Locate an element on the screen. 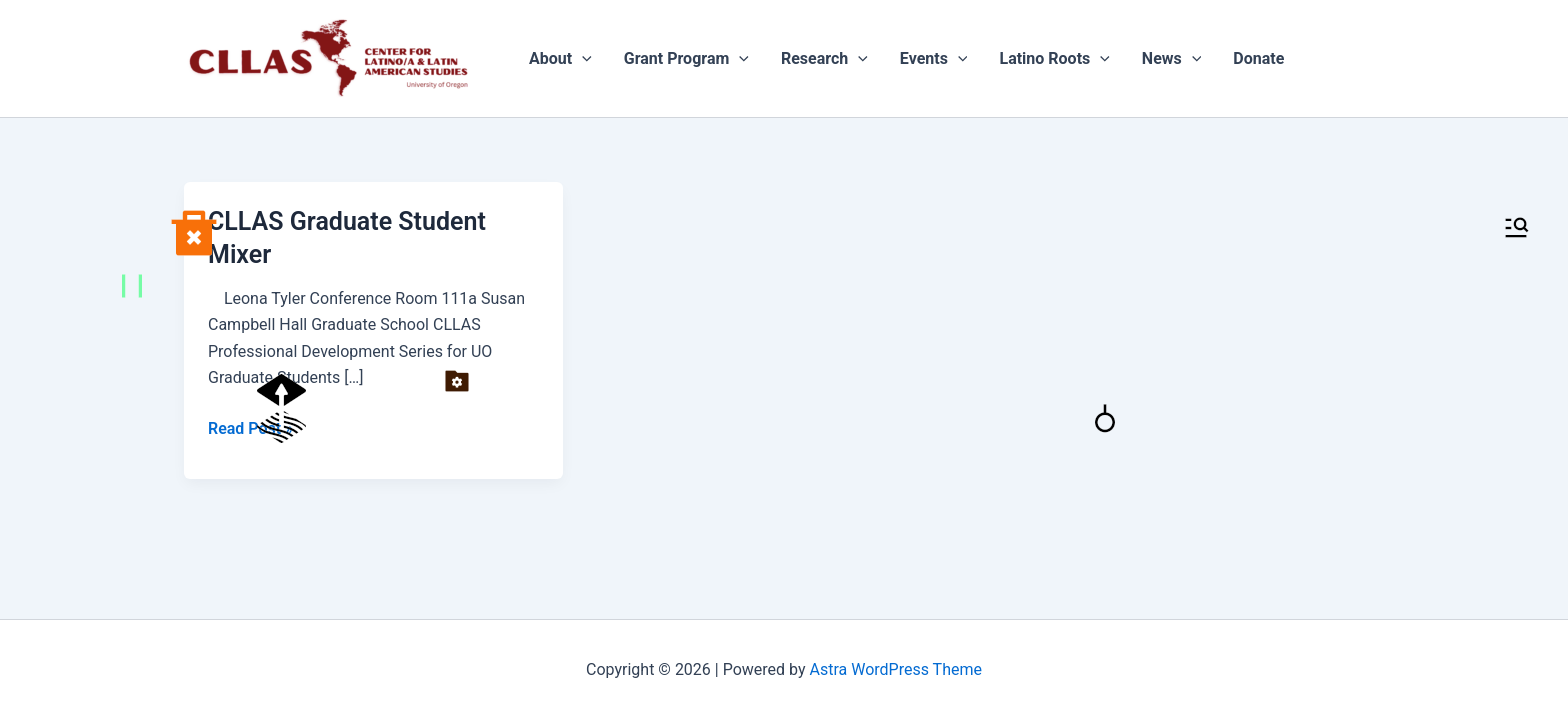  flux brand logo is located at coordinates (281, 408).